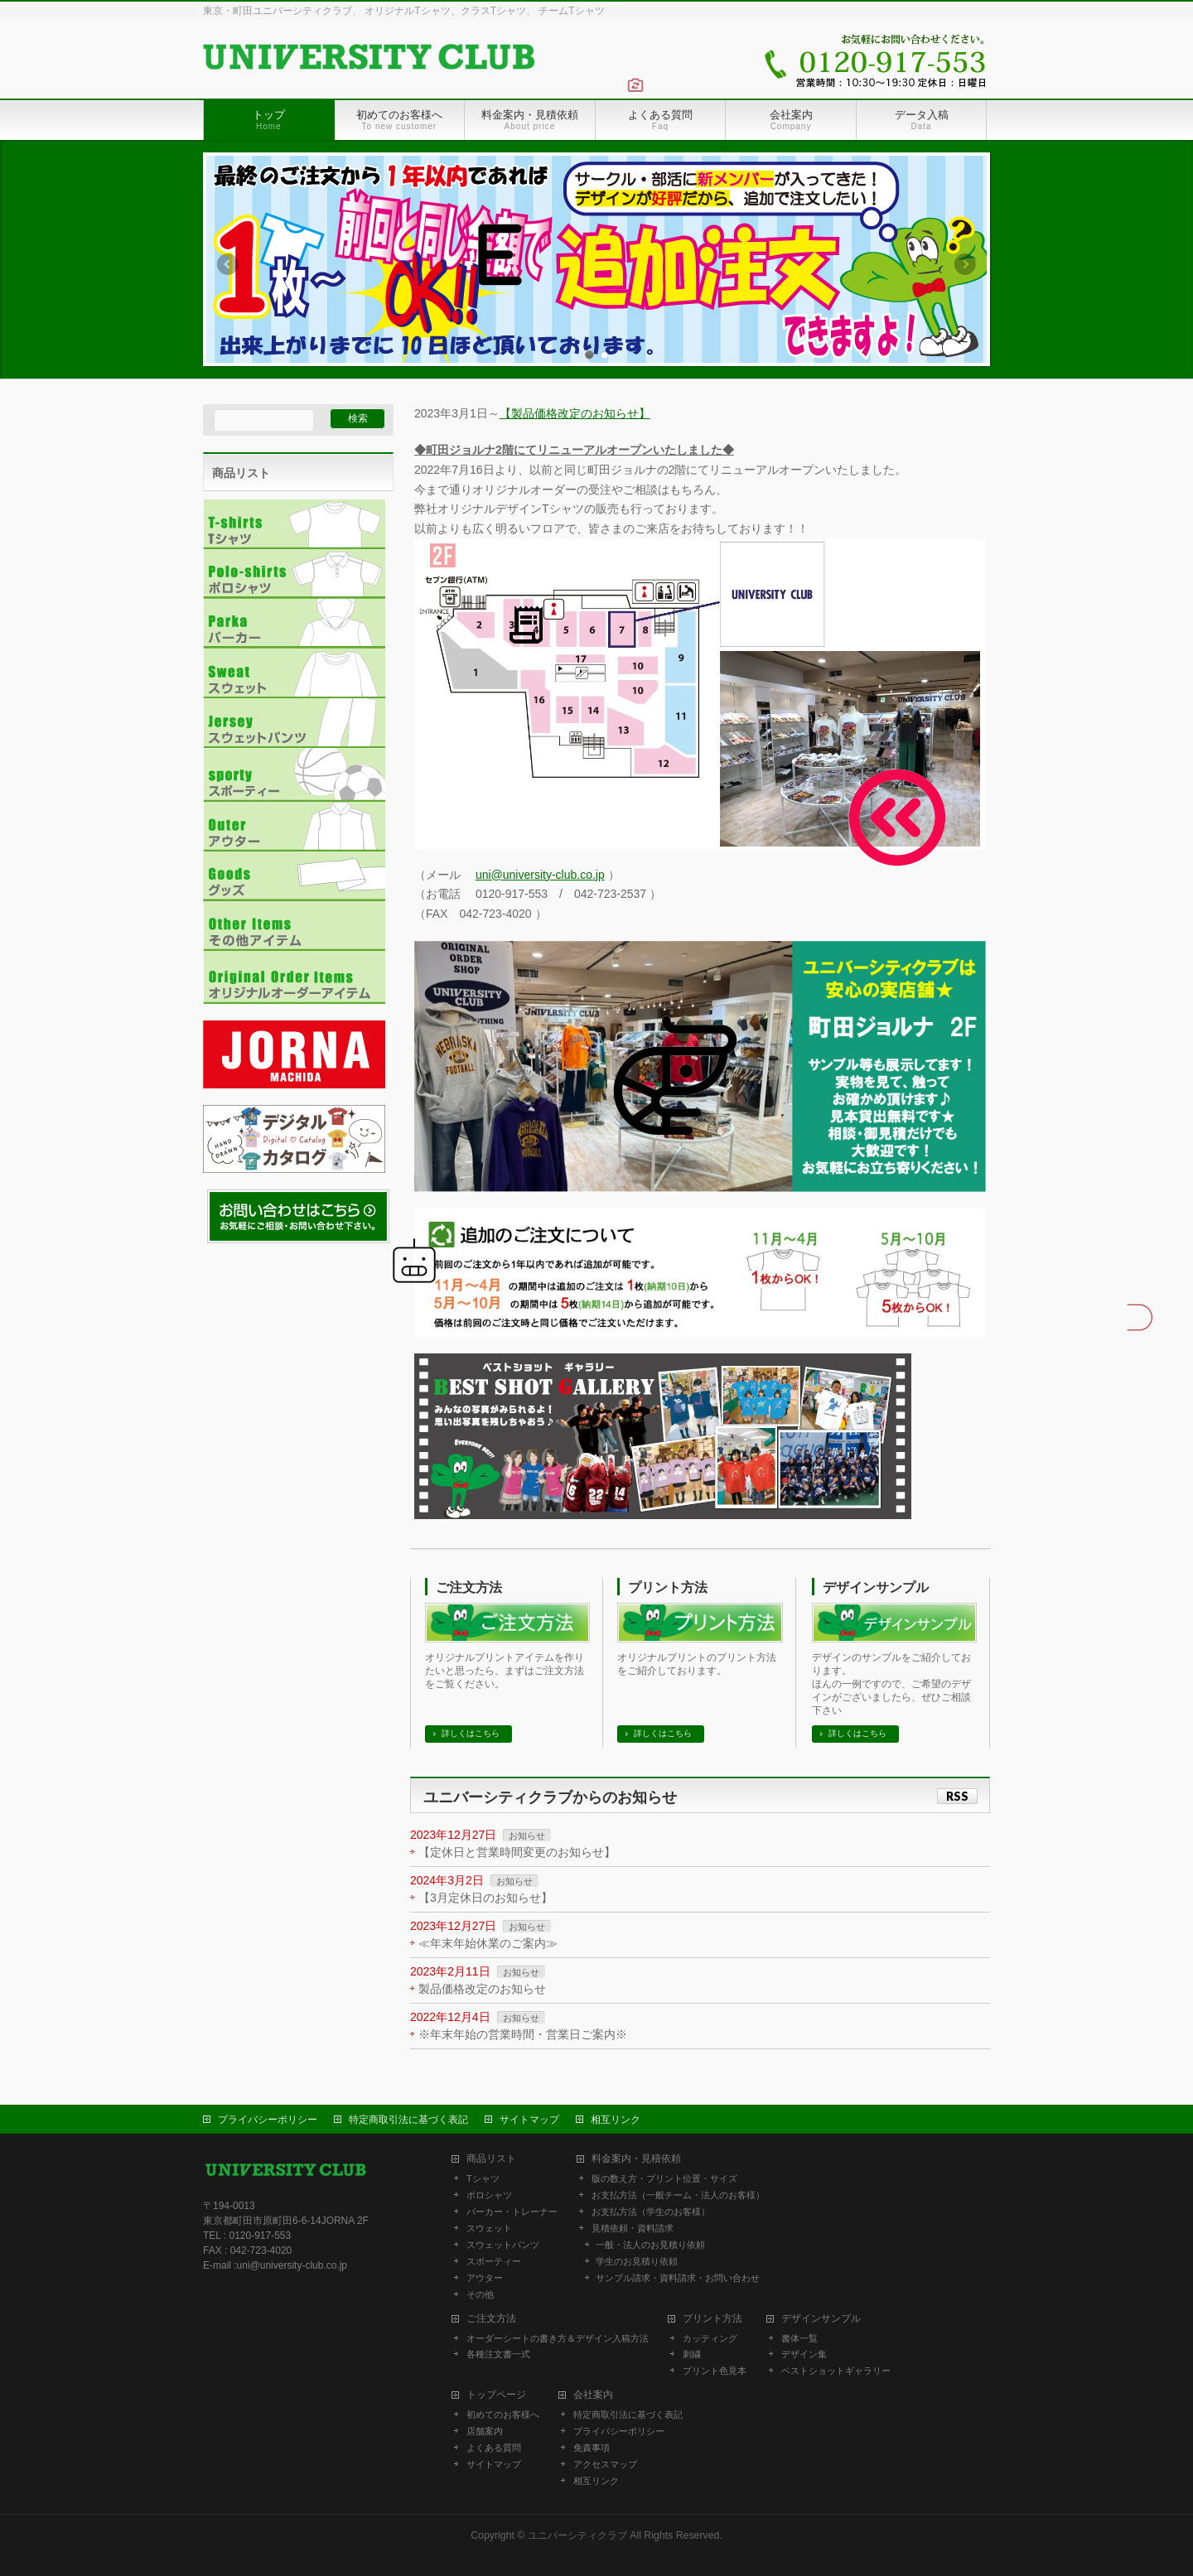 The height and width of the screenshot is (2576, 1193). Describe the element at coordinates (897, 818) in the screenshot. I see `go back to the beginning` at that location.